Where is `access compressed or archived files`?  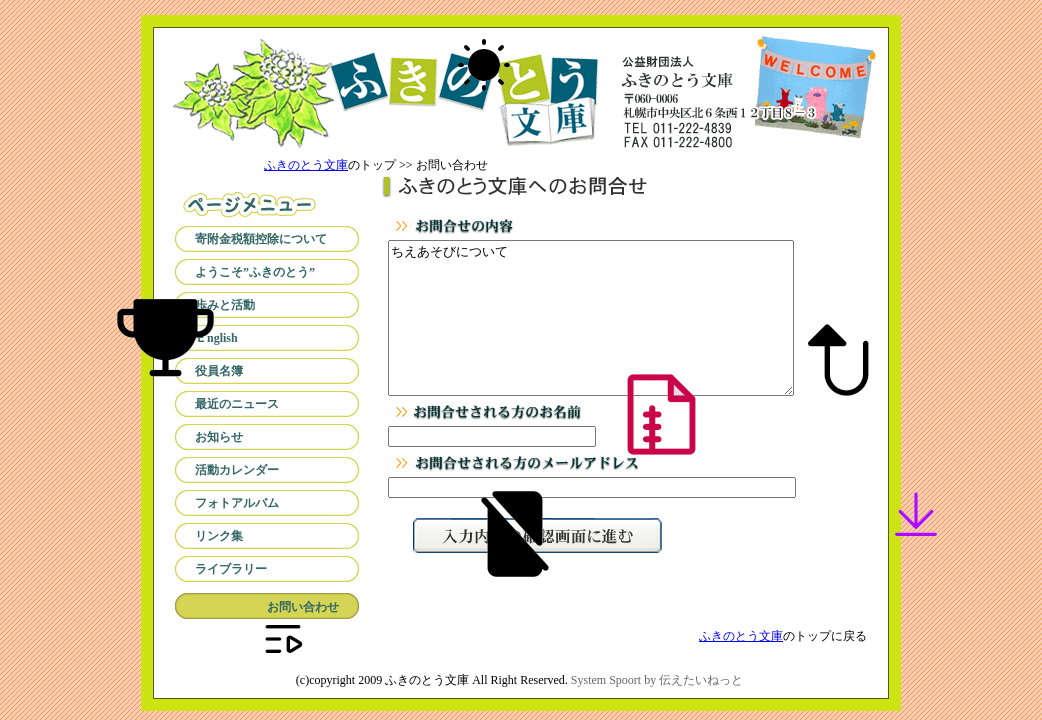
access compressed or archived files is located at coordinates (661, 414).